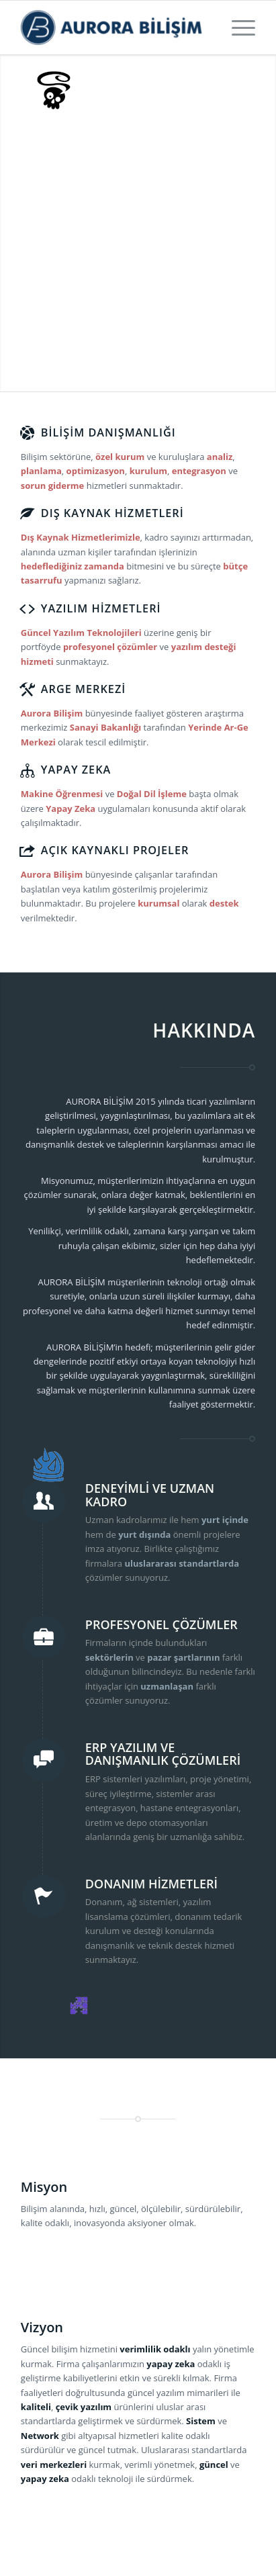  Describe the element at coordinates (48, 1465) in the screenshot. I see `equip shoulder armor to your character` at that location.